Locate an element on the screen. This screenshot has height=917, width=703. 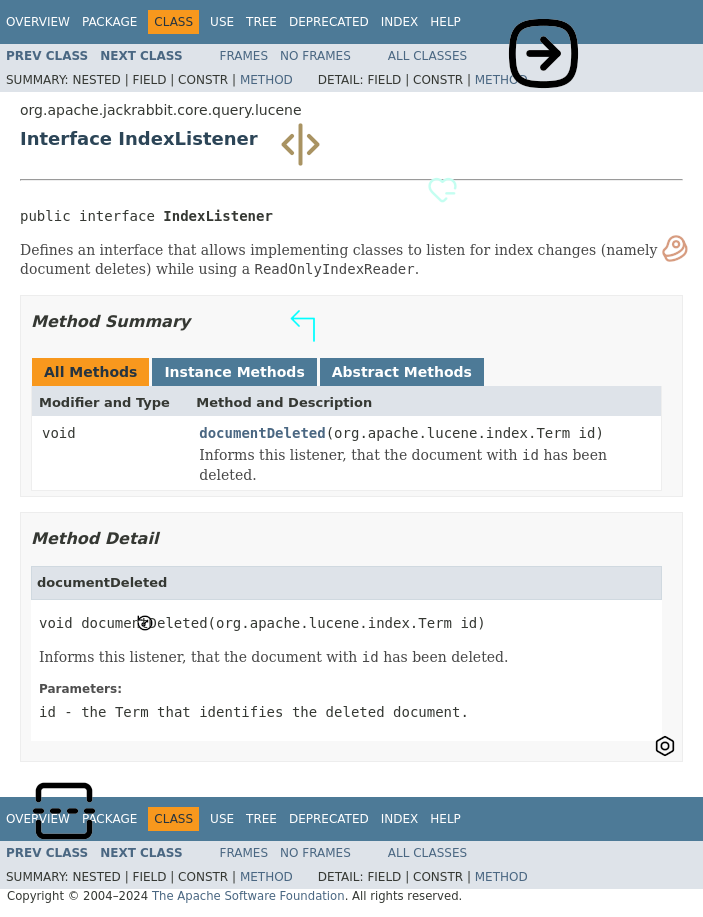
flip image vertically is located at coordinates (64, 811).